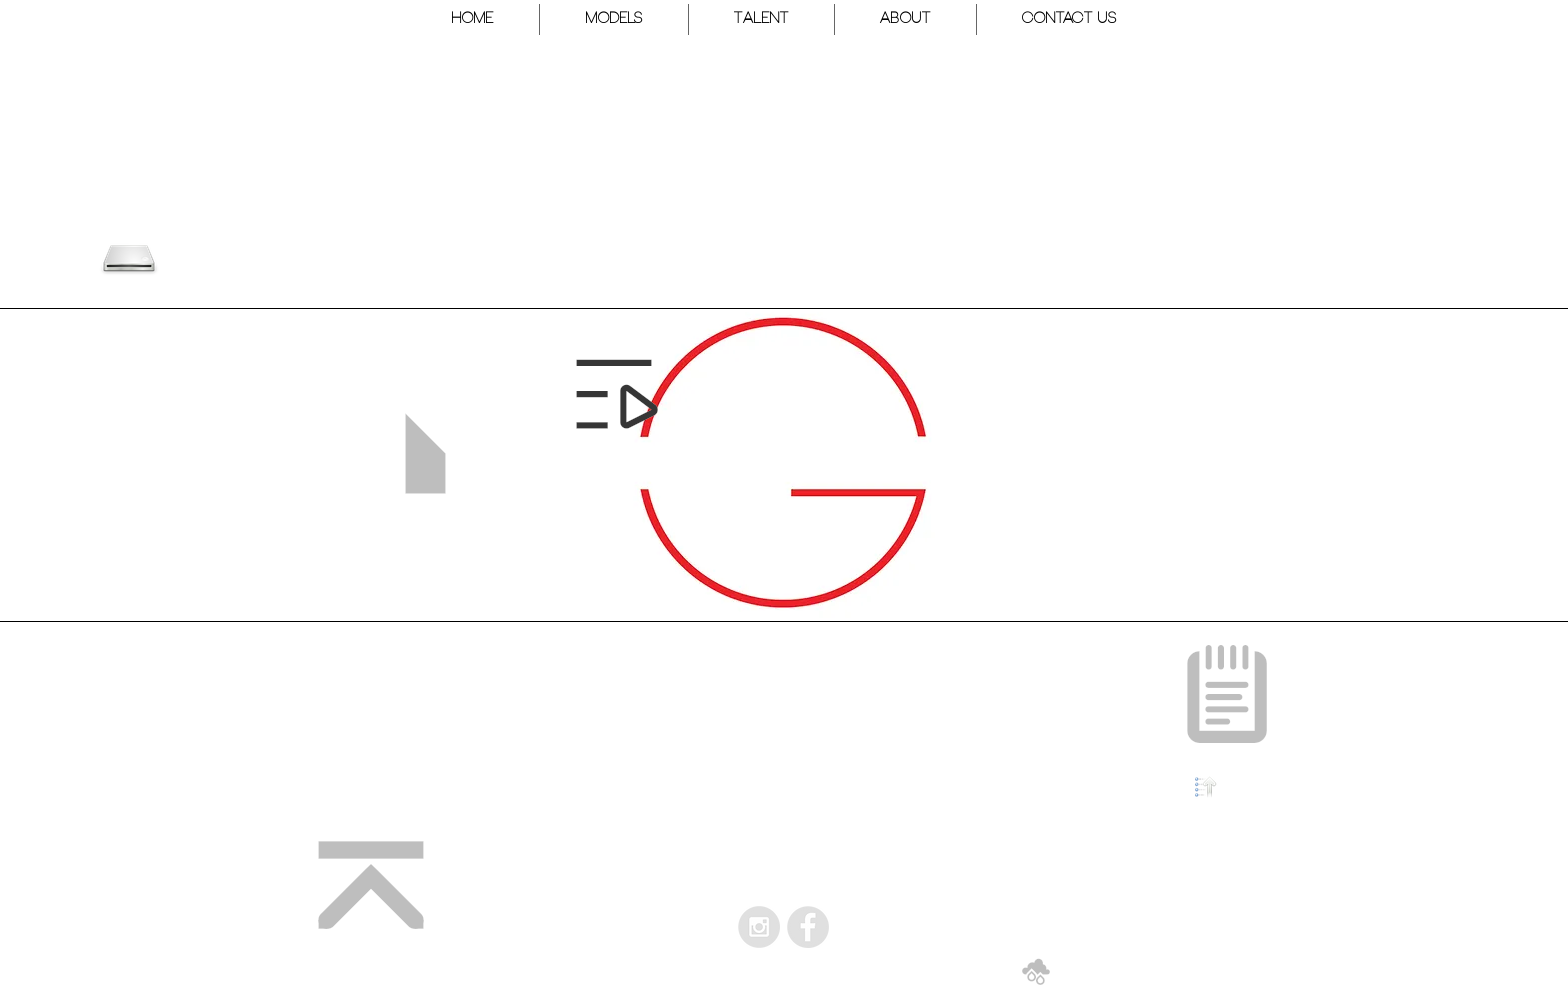 The image size is (1568, 988). Describe the element at coordinates (425, 453) in the screenshot. I see `move selection cursor to end of text` at that location.